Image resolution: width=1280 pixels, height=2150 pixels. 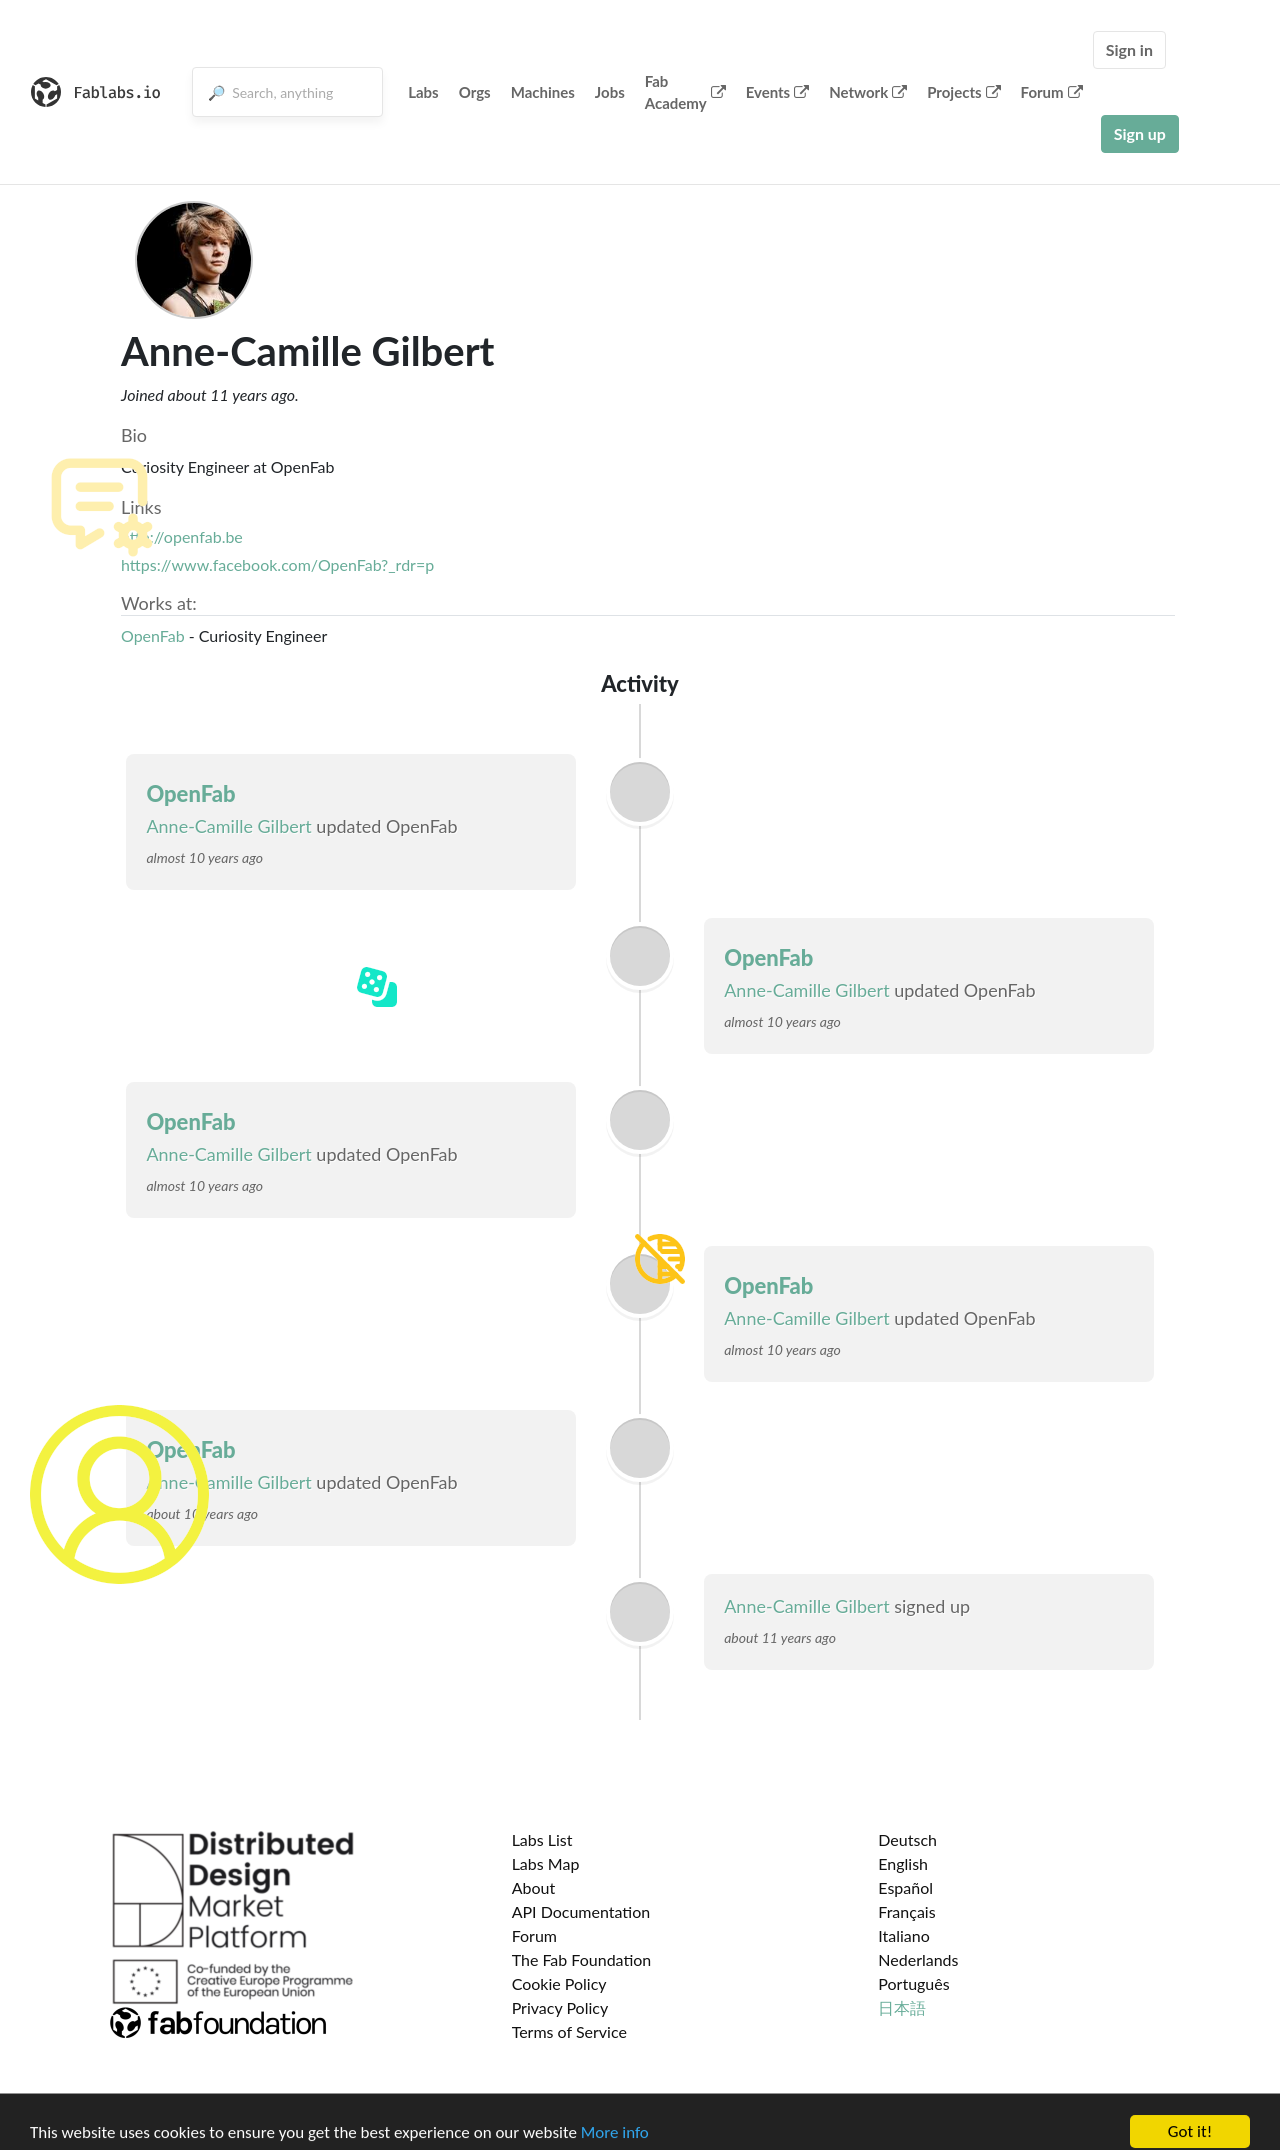 I want to click on randomize or shuffle content, so click(x=377, y=987).